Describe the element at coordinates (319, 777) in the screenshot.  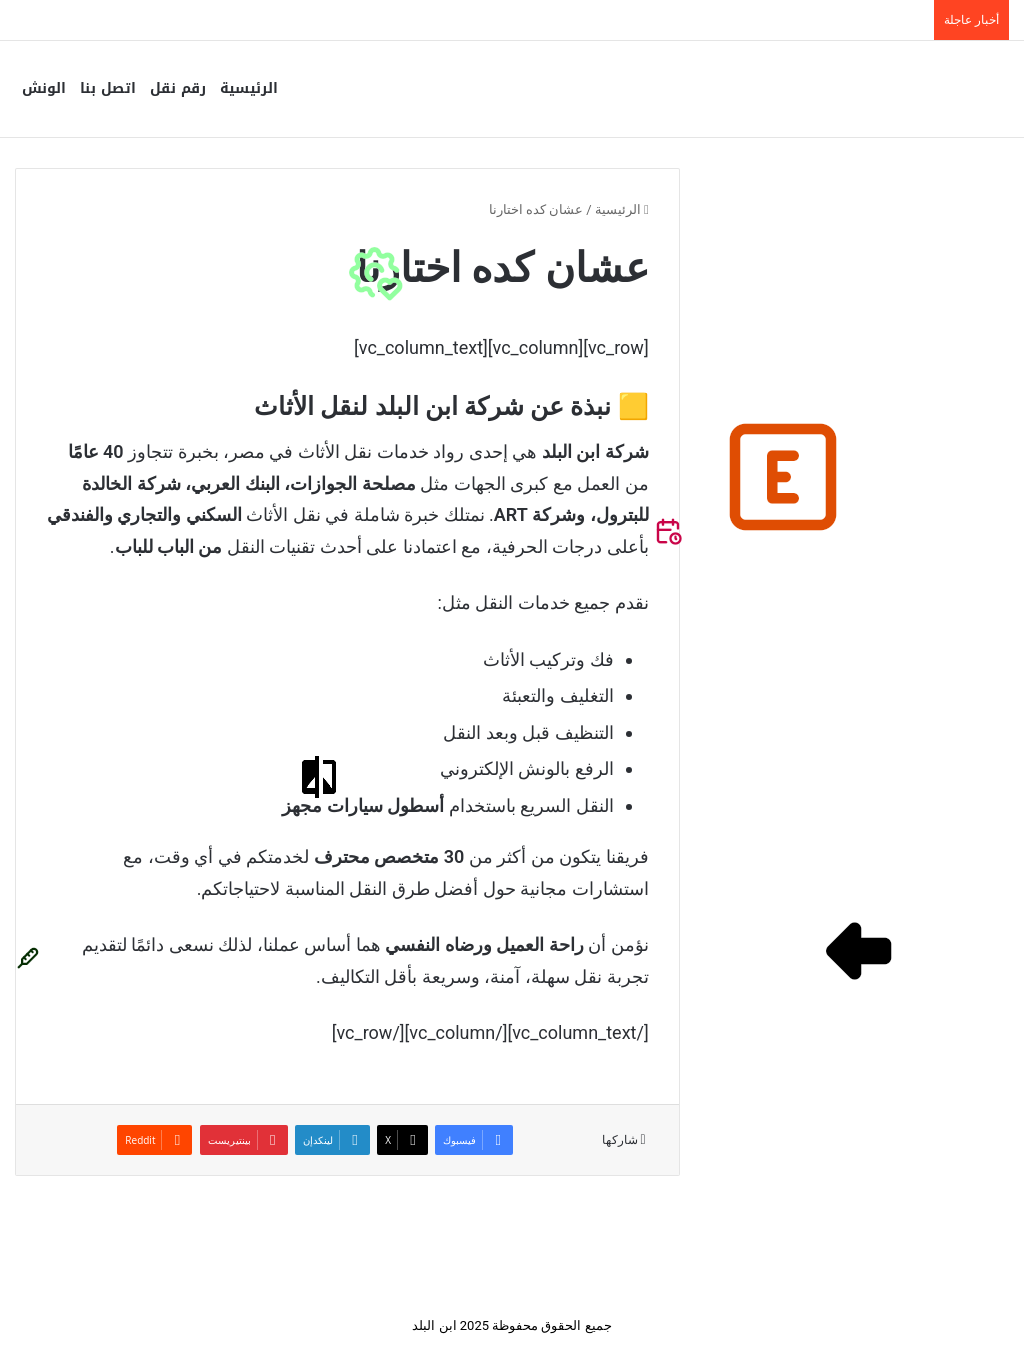
I see `compare two images side by side` at that location.